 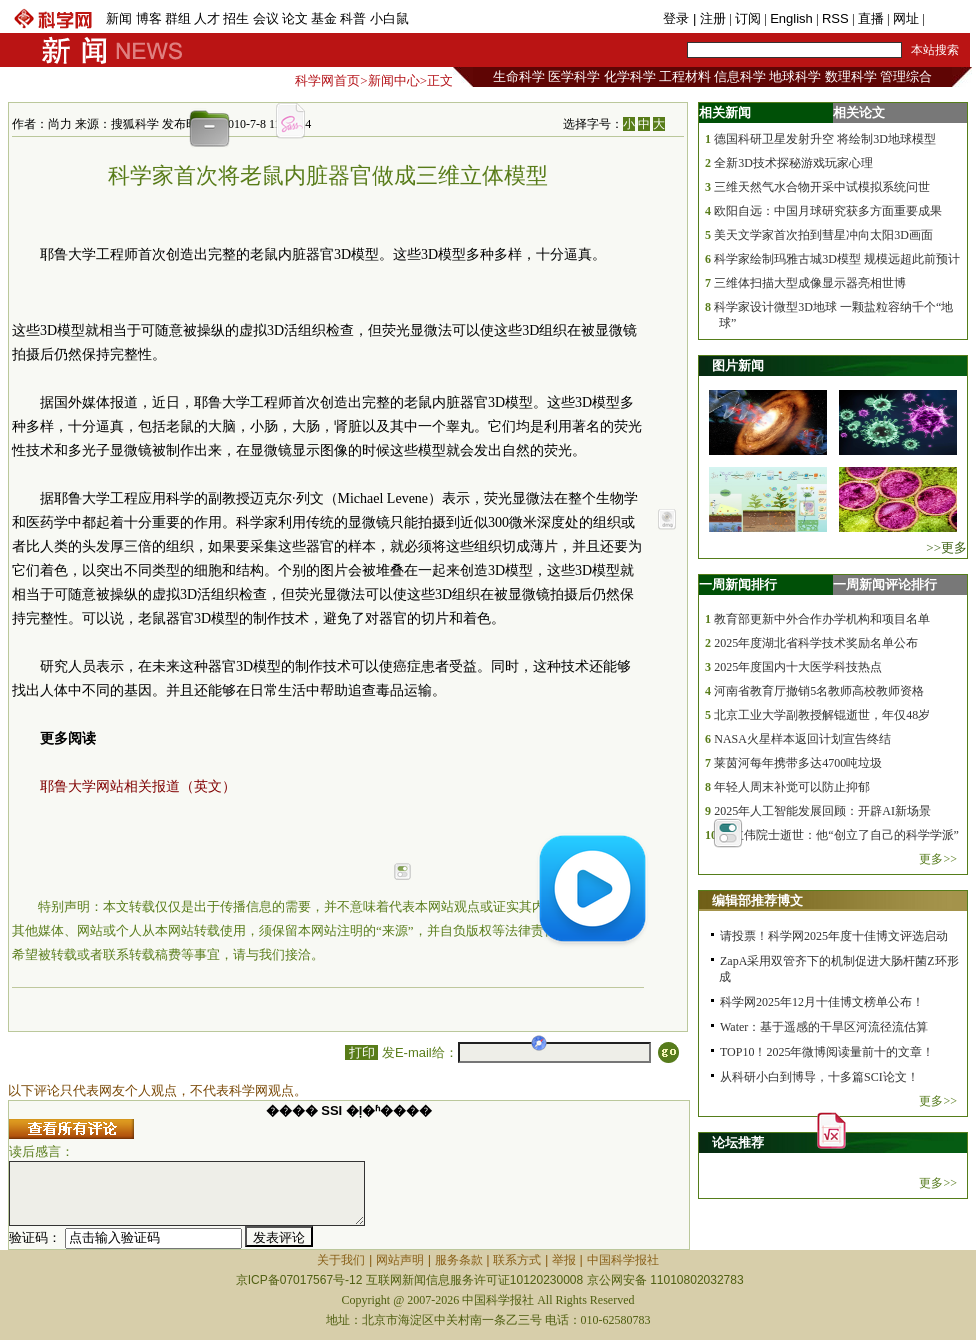 I want to click on open gnome tweaks settings, so click(x=728, y=833).